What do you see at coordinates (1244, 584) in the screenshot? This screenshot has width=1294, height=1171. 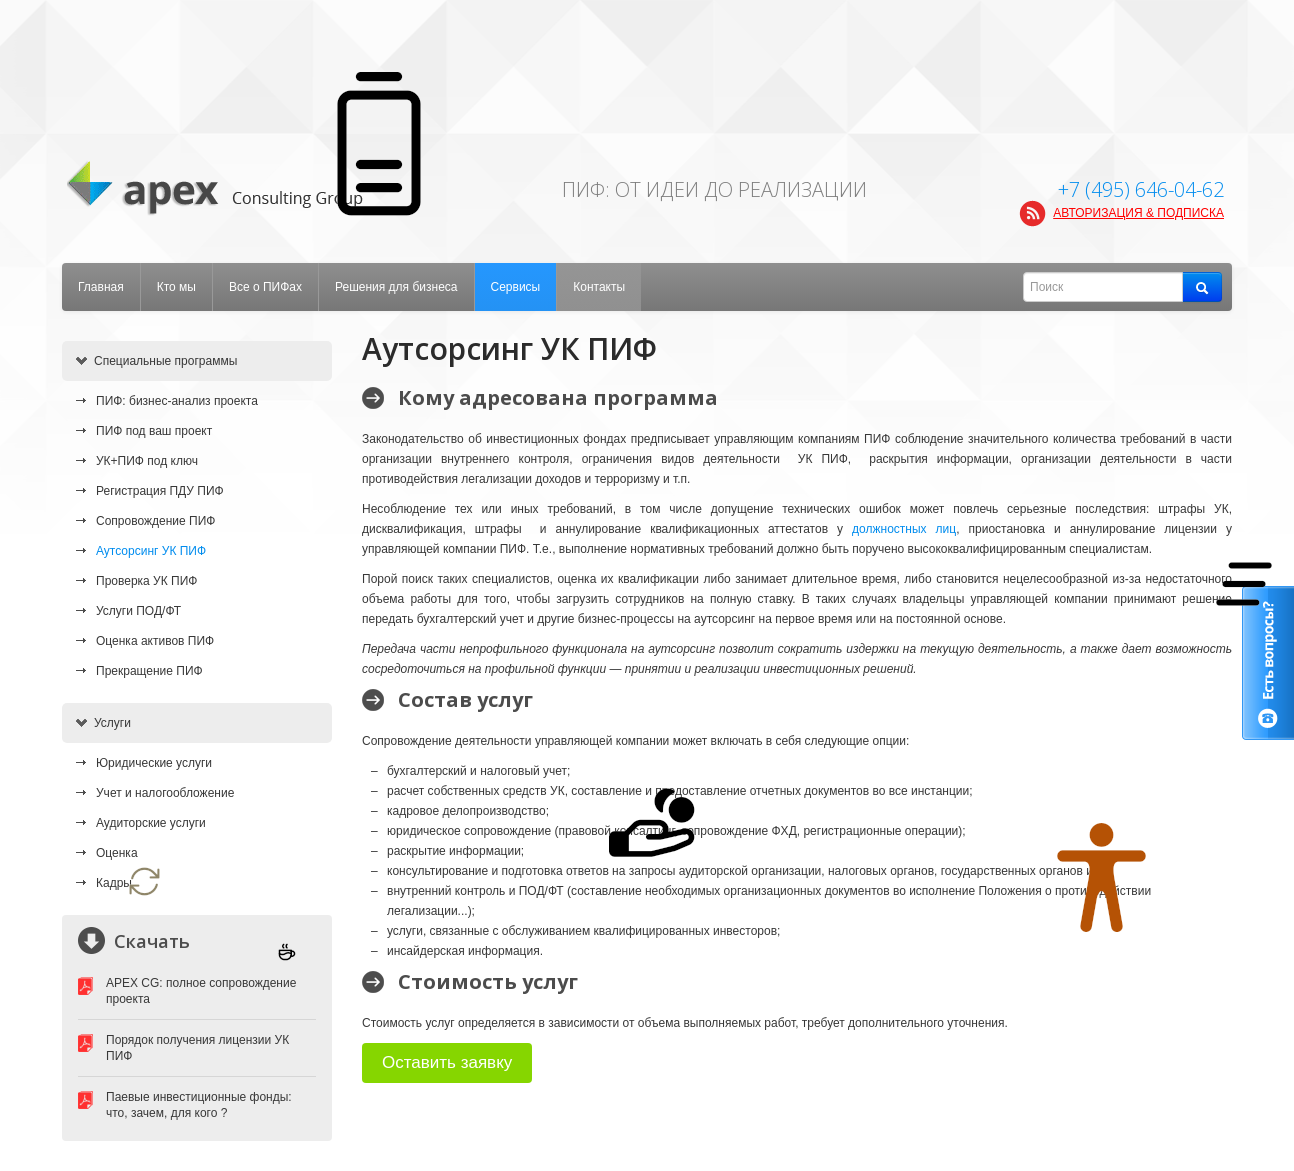 I see `clear all items from a list` at bounding box center [1244, 584].